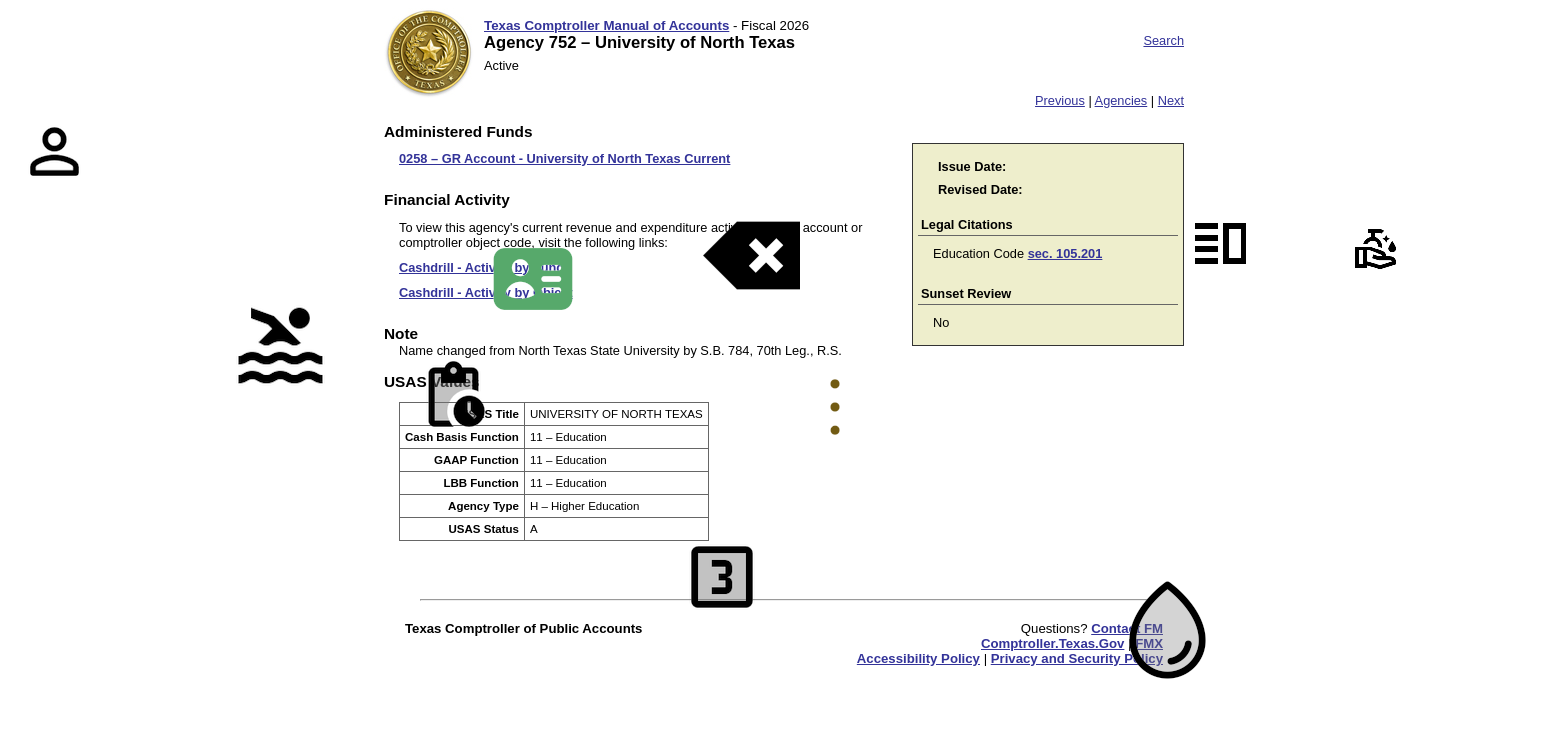 The width and height of the screenshot is (1568, 749). What do you see at coordinates (835, 407) in the screenshot?
I see `open additional options menu` at bounding box center [835, 407].